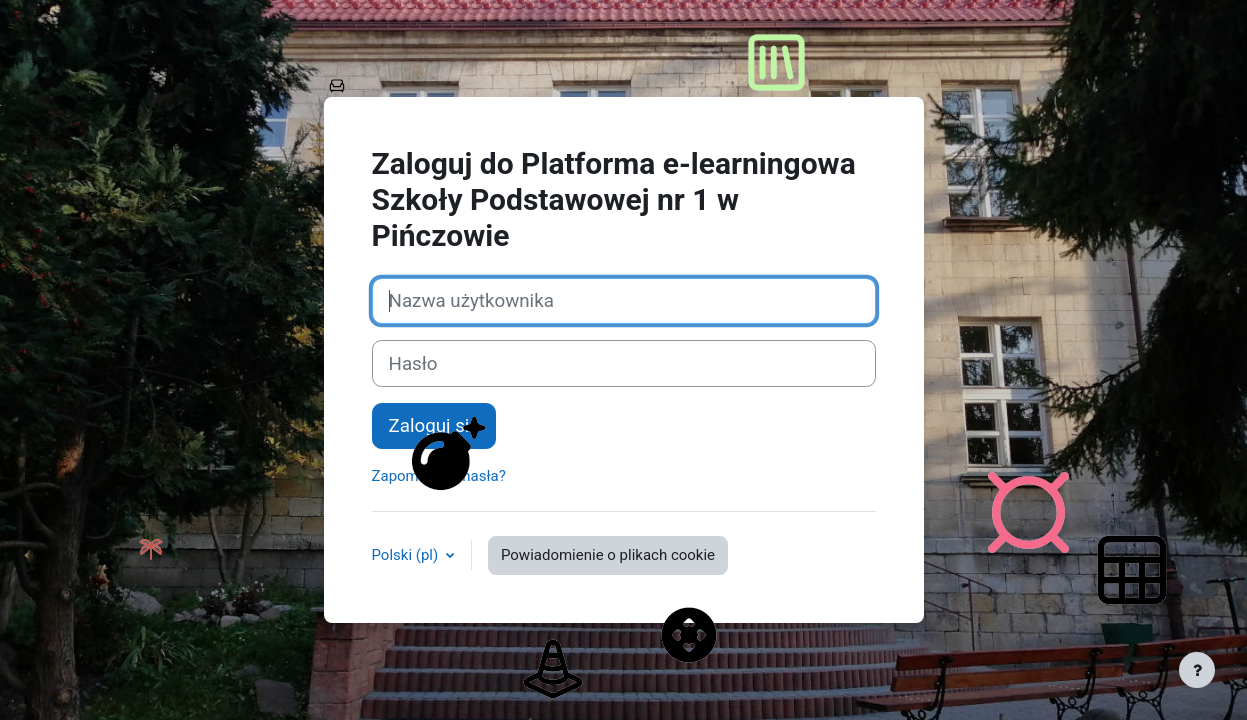 The width and height of the screenshot is (1247, 720). What do you see at coordinates (1132, 570) in the screenshot?
I see `open spreadsheet or data table` at bounding box center [1132, 570].